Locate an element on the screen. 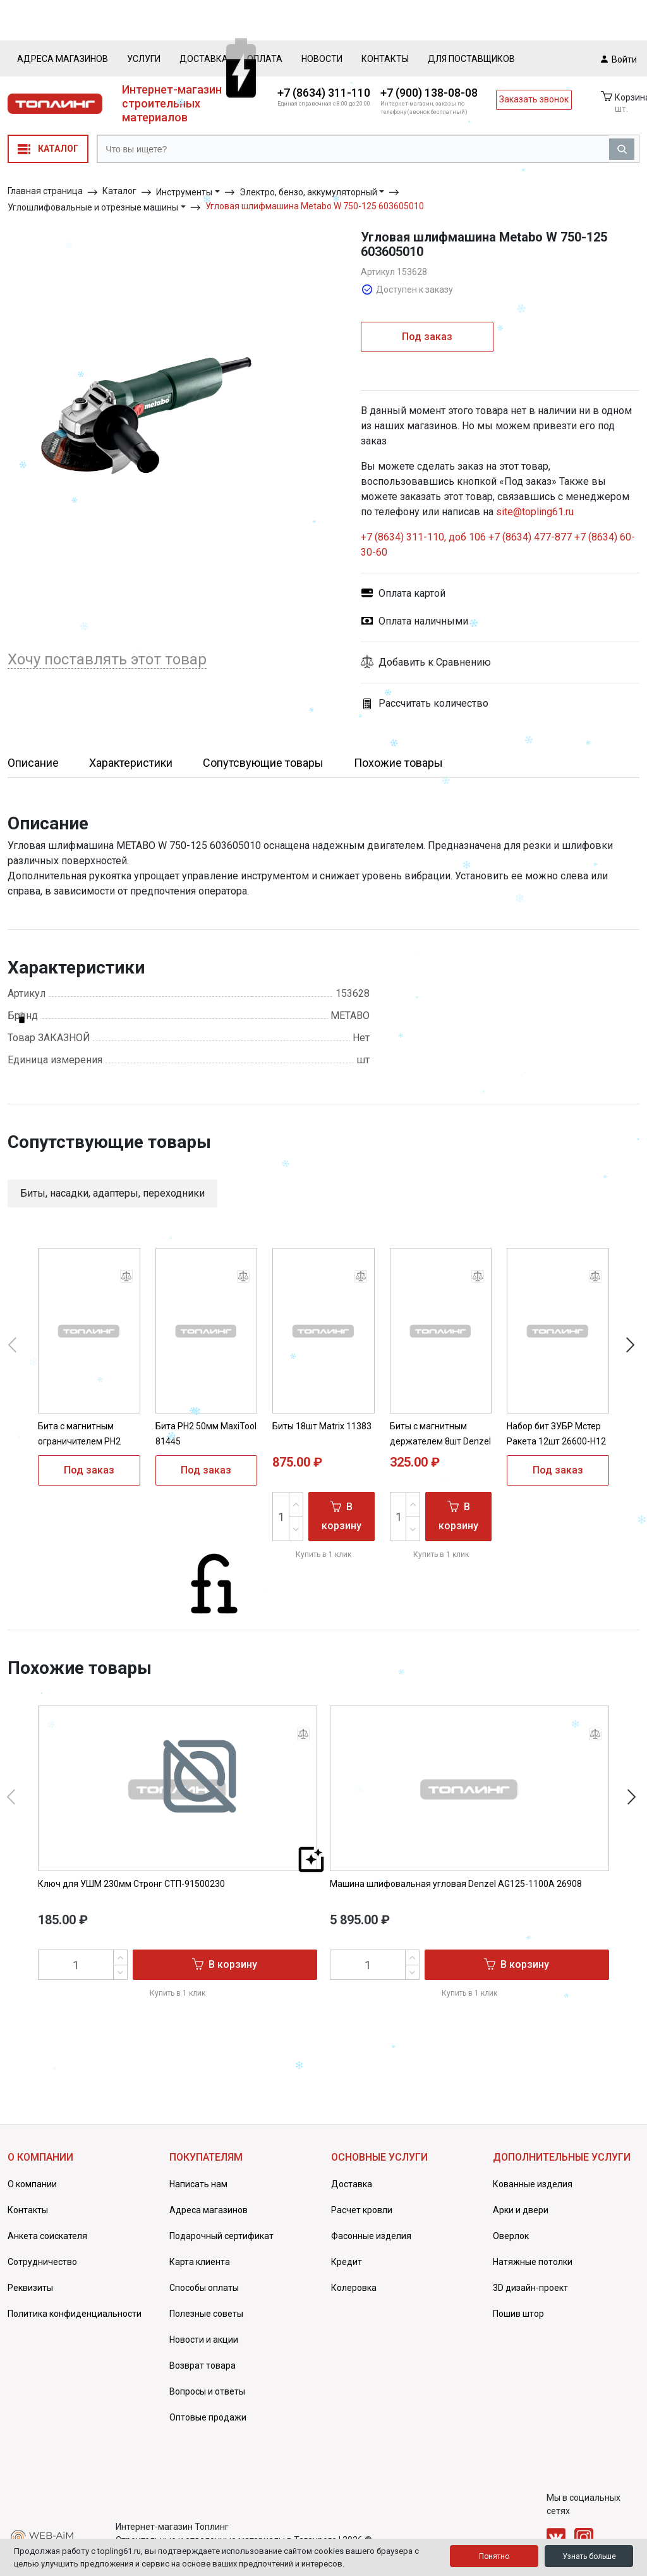 The image size is (647, 2576). apply a filter or effect to a photo is located at coordinates (311, 1859).